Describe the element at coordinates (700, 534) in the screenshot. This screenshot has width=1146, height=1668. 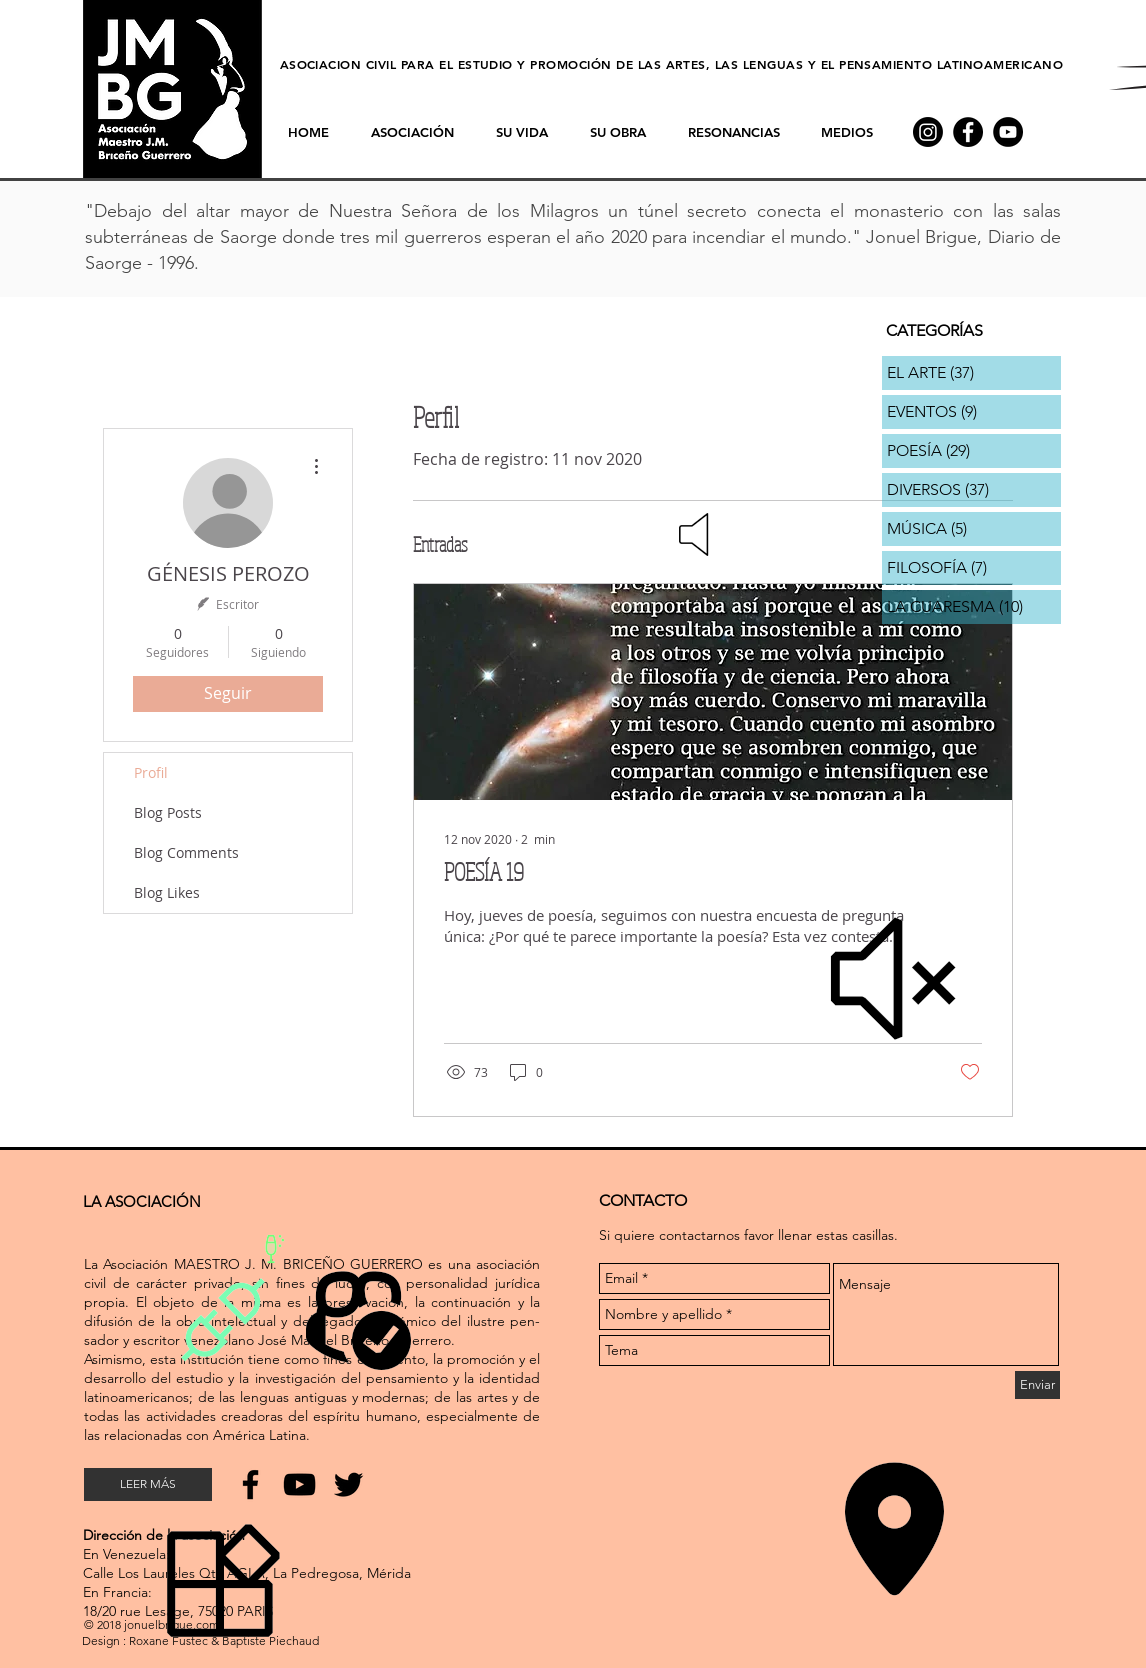
I see `speaker with no audio output` at that location.